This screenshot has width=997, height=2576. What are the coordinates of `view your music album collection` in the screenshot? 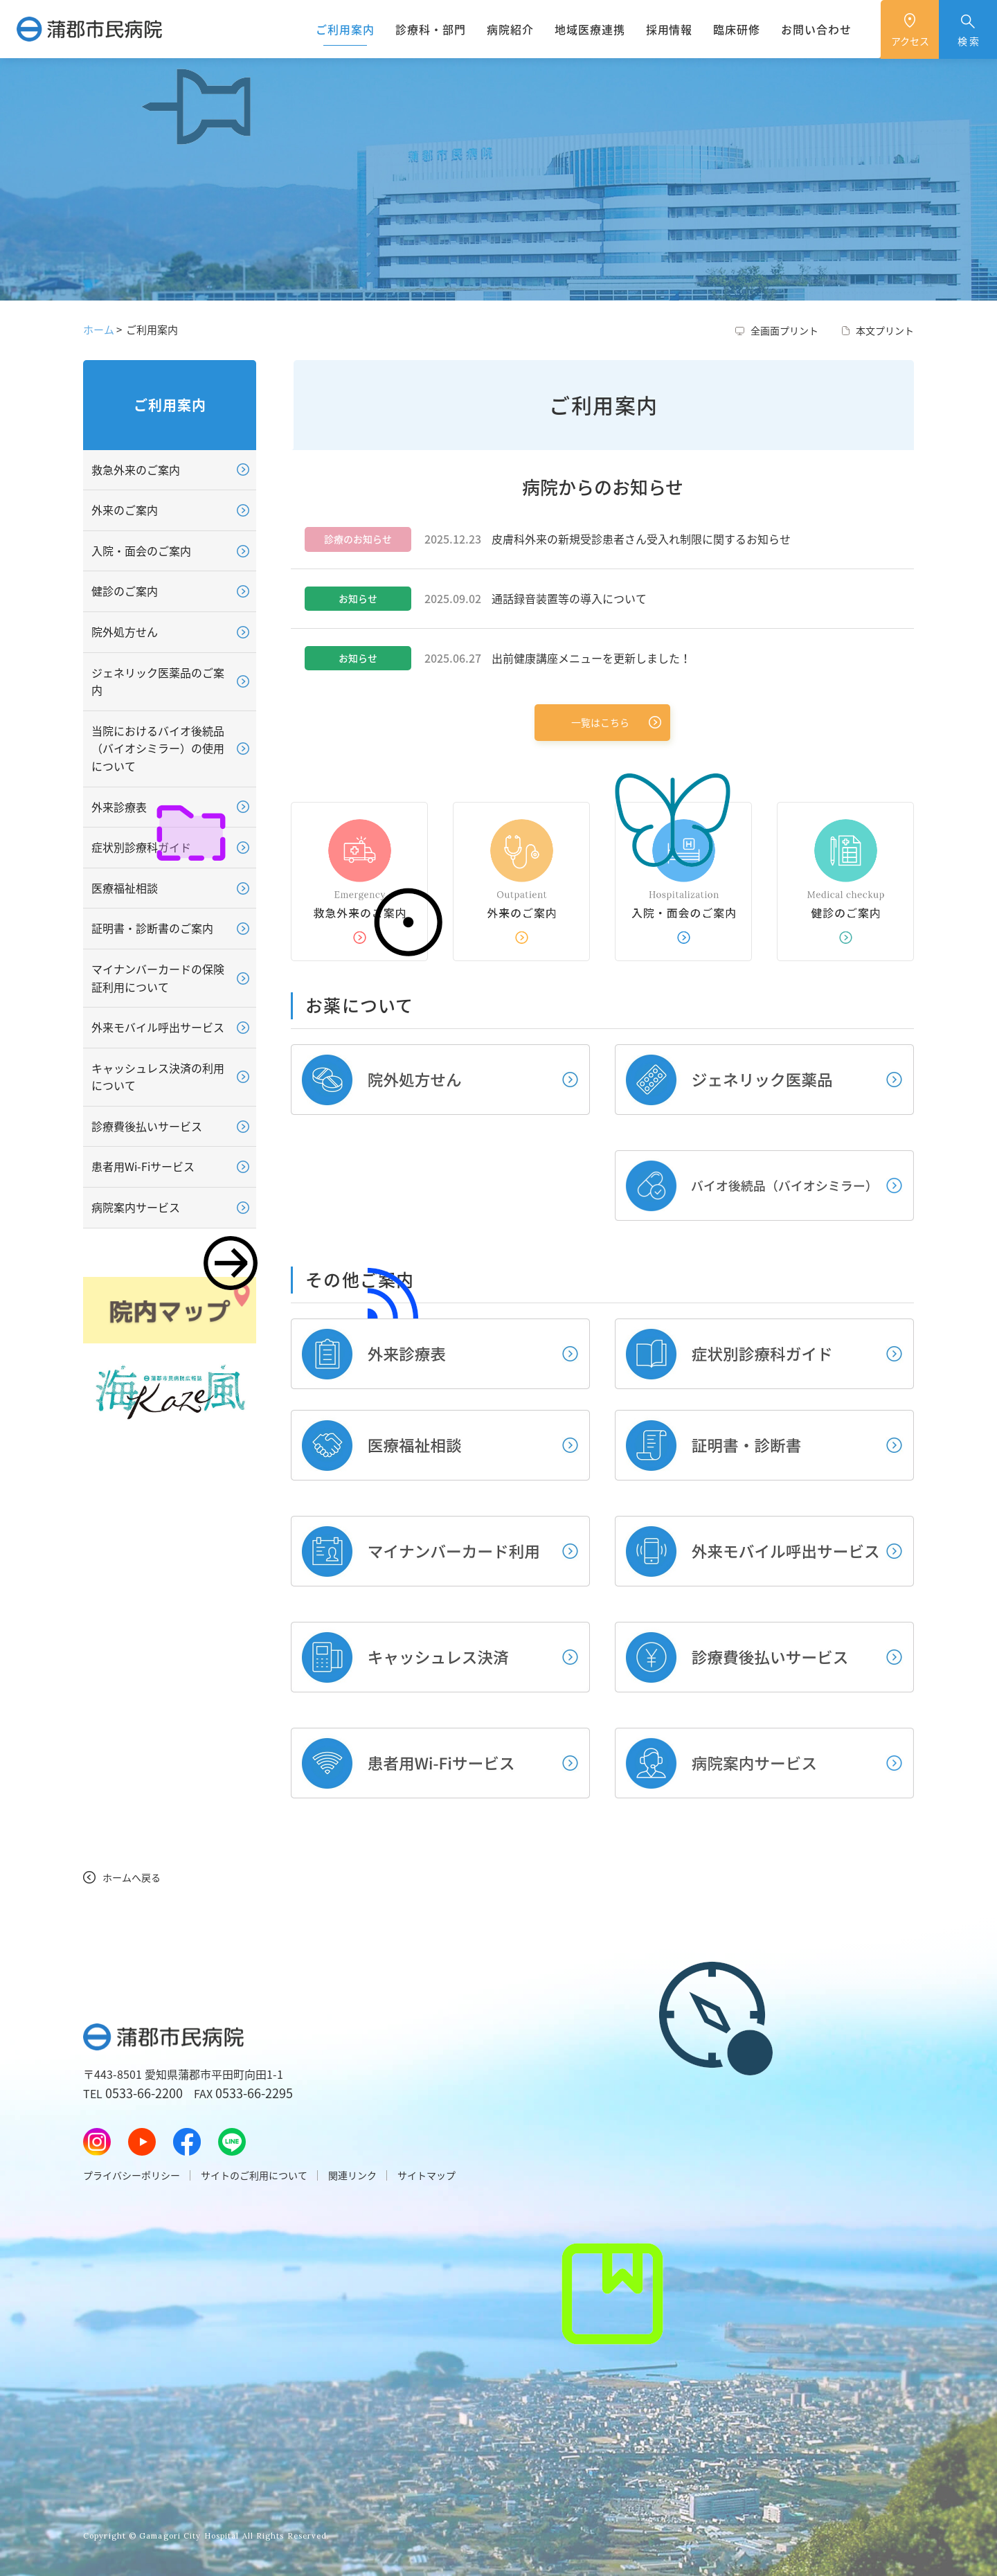 It's located at (612, 2293).